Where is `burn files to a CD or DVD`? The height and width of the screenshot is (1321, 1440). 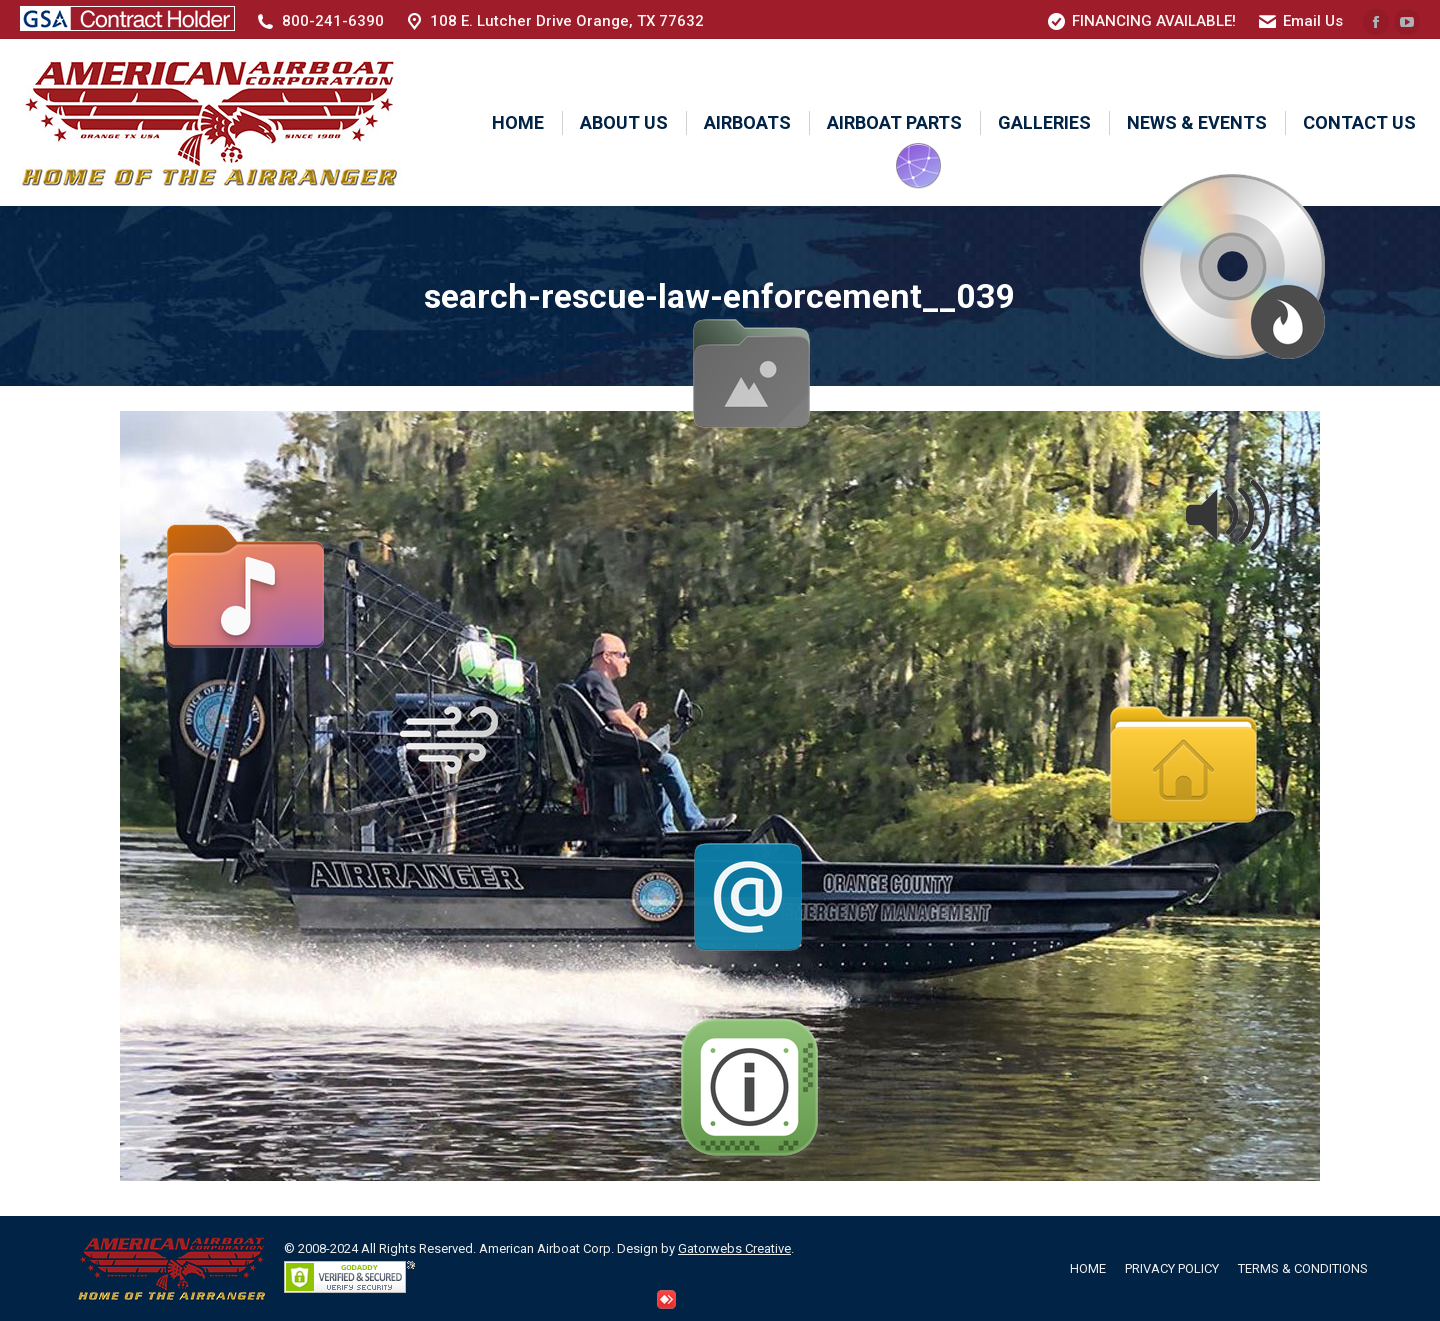 burn files to a CD or DVD is located at coordinates (1232, 266).